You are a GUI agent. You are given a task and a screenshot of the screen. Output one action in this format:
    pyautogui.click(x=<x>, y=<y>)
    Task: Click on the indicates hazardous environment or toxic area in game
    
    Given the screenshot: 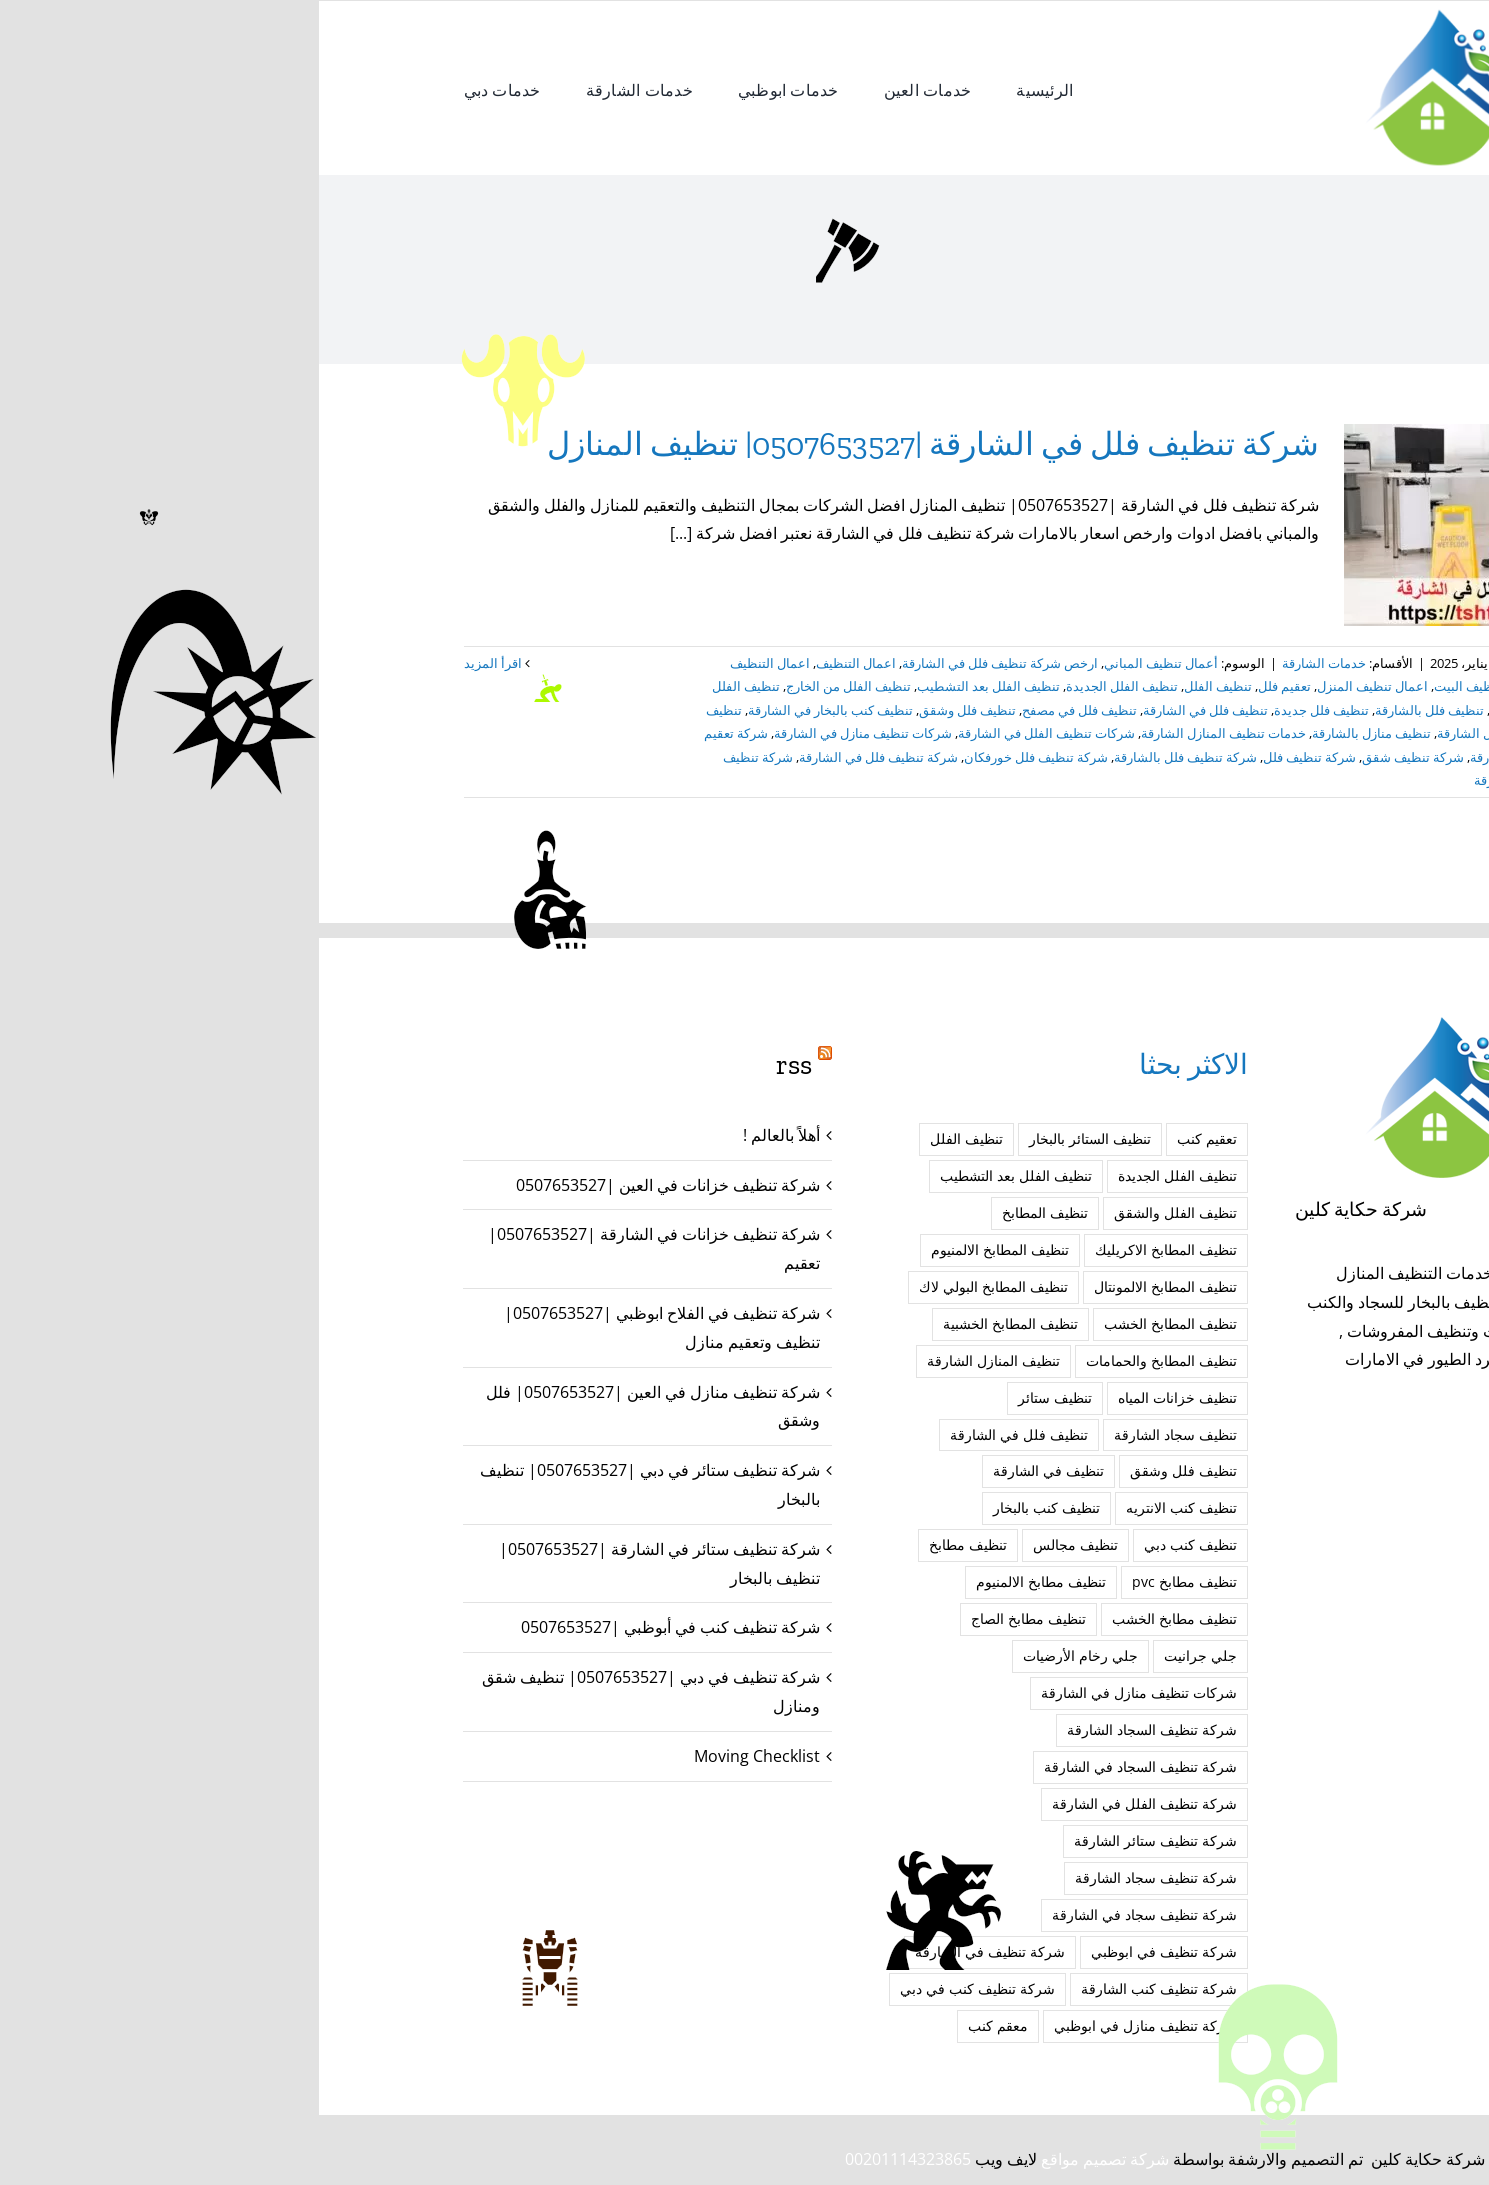 What is the action you would take?
    pyautogui.click(x=1278, y=2067)
    